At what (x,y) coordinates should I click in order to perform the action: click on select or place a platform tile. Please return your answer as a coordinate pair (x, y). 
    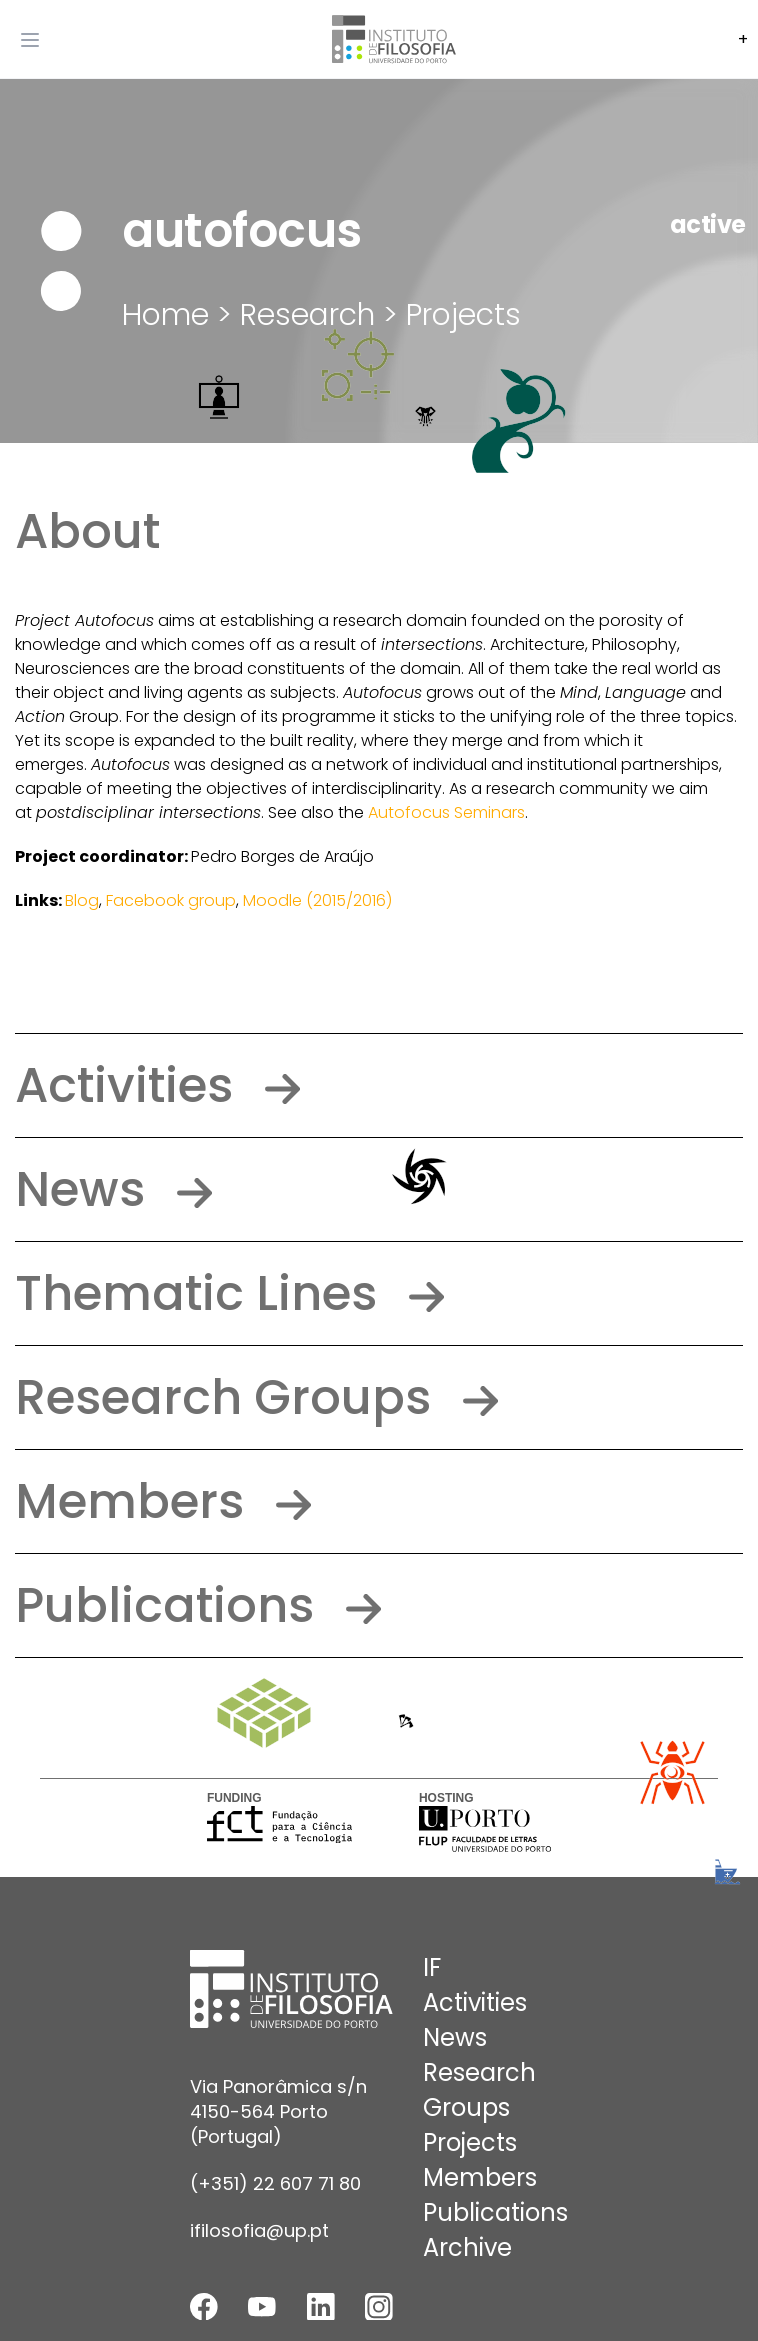
    Looking at the image, I should click on (264, 1713).